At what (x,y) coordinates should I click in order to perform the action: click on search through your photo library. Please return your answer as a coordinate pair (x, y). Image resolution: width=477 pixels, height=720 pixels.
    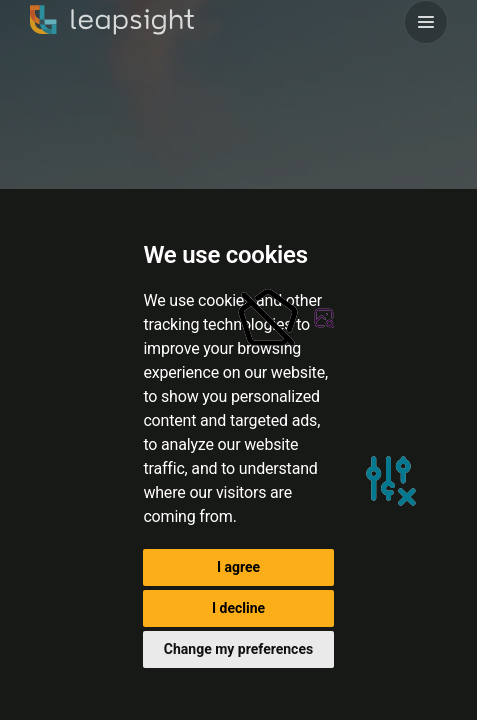
    Looking at the image, I should click on (324, 318).